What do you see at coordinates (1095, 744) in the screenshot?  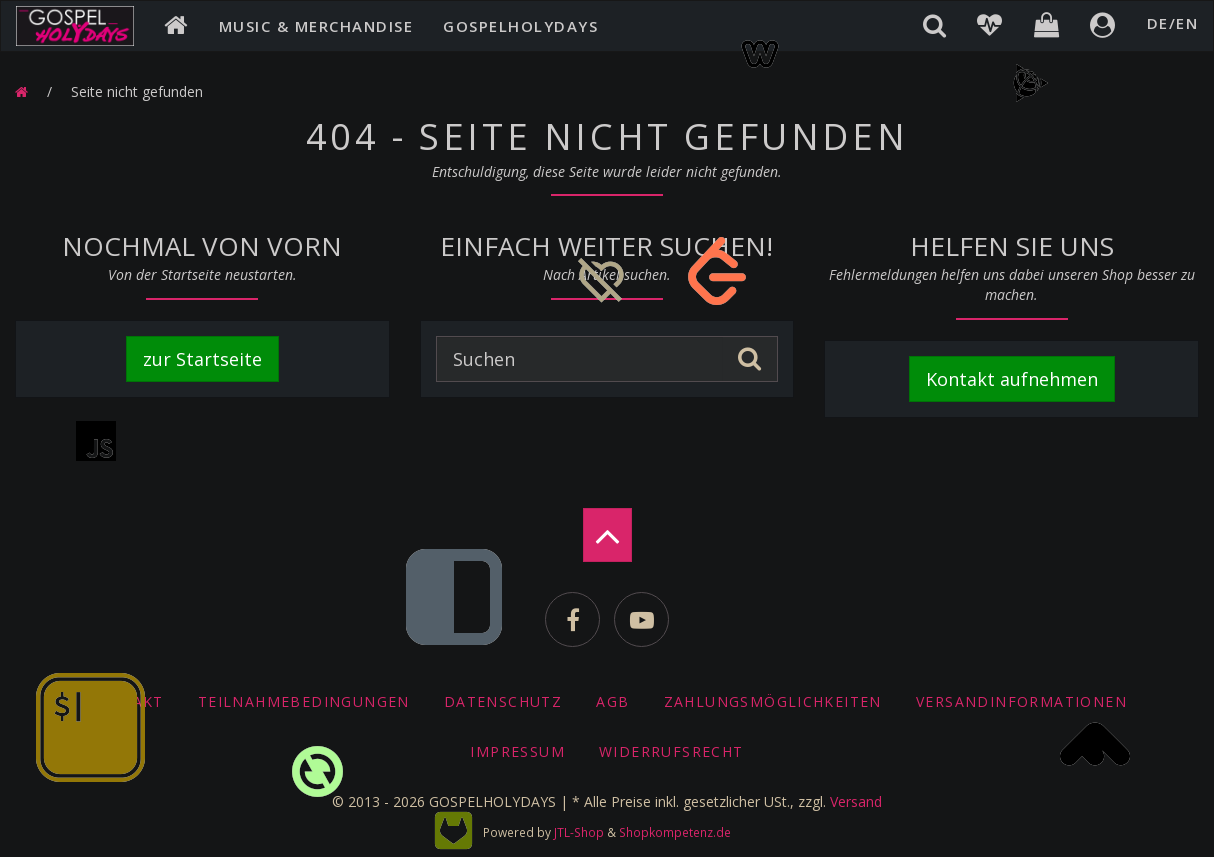 I see `open FontBase font management app` at bounding box center [1095, 744].